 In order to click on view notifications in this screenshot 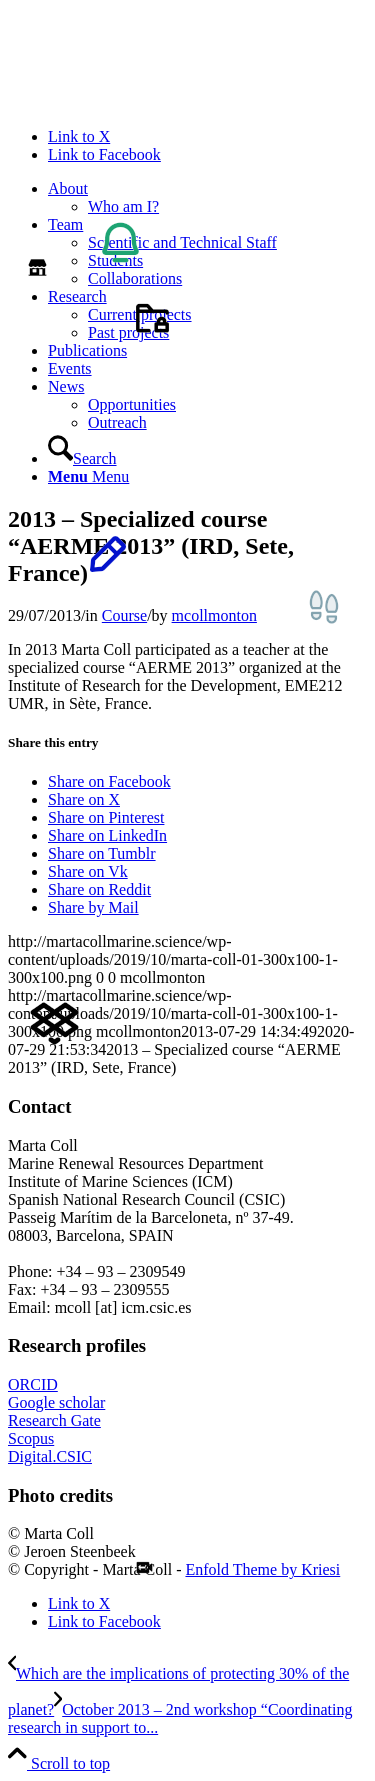, I will do `click(120, 242)`.